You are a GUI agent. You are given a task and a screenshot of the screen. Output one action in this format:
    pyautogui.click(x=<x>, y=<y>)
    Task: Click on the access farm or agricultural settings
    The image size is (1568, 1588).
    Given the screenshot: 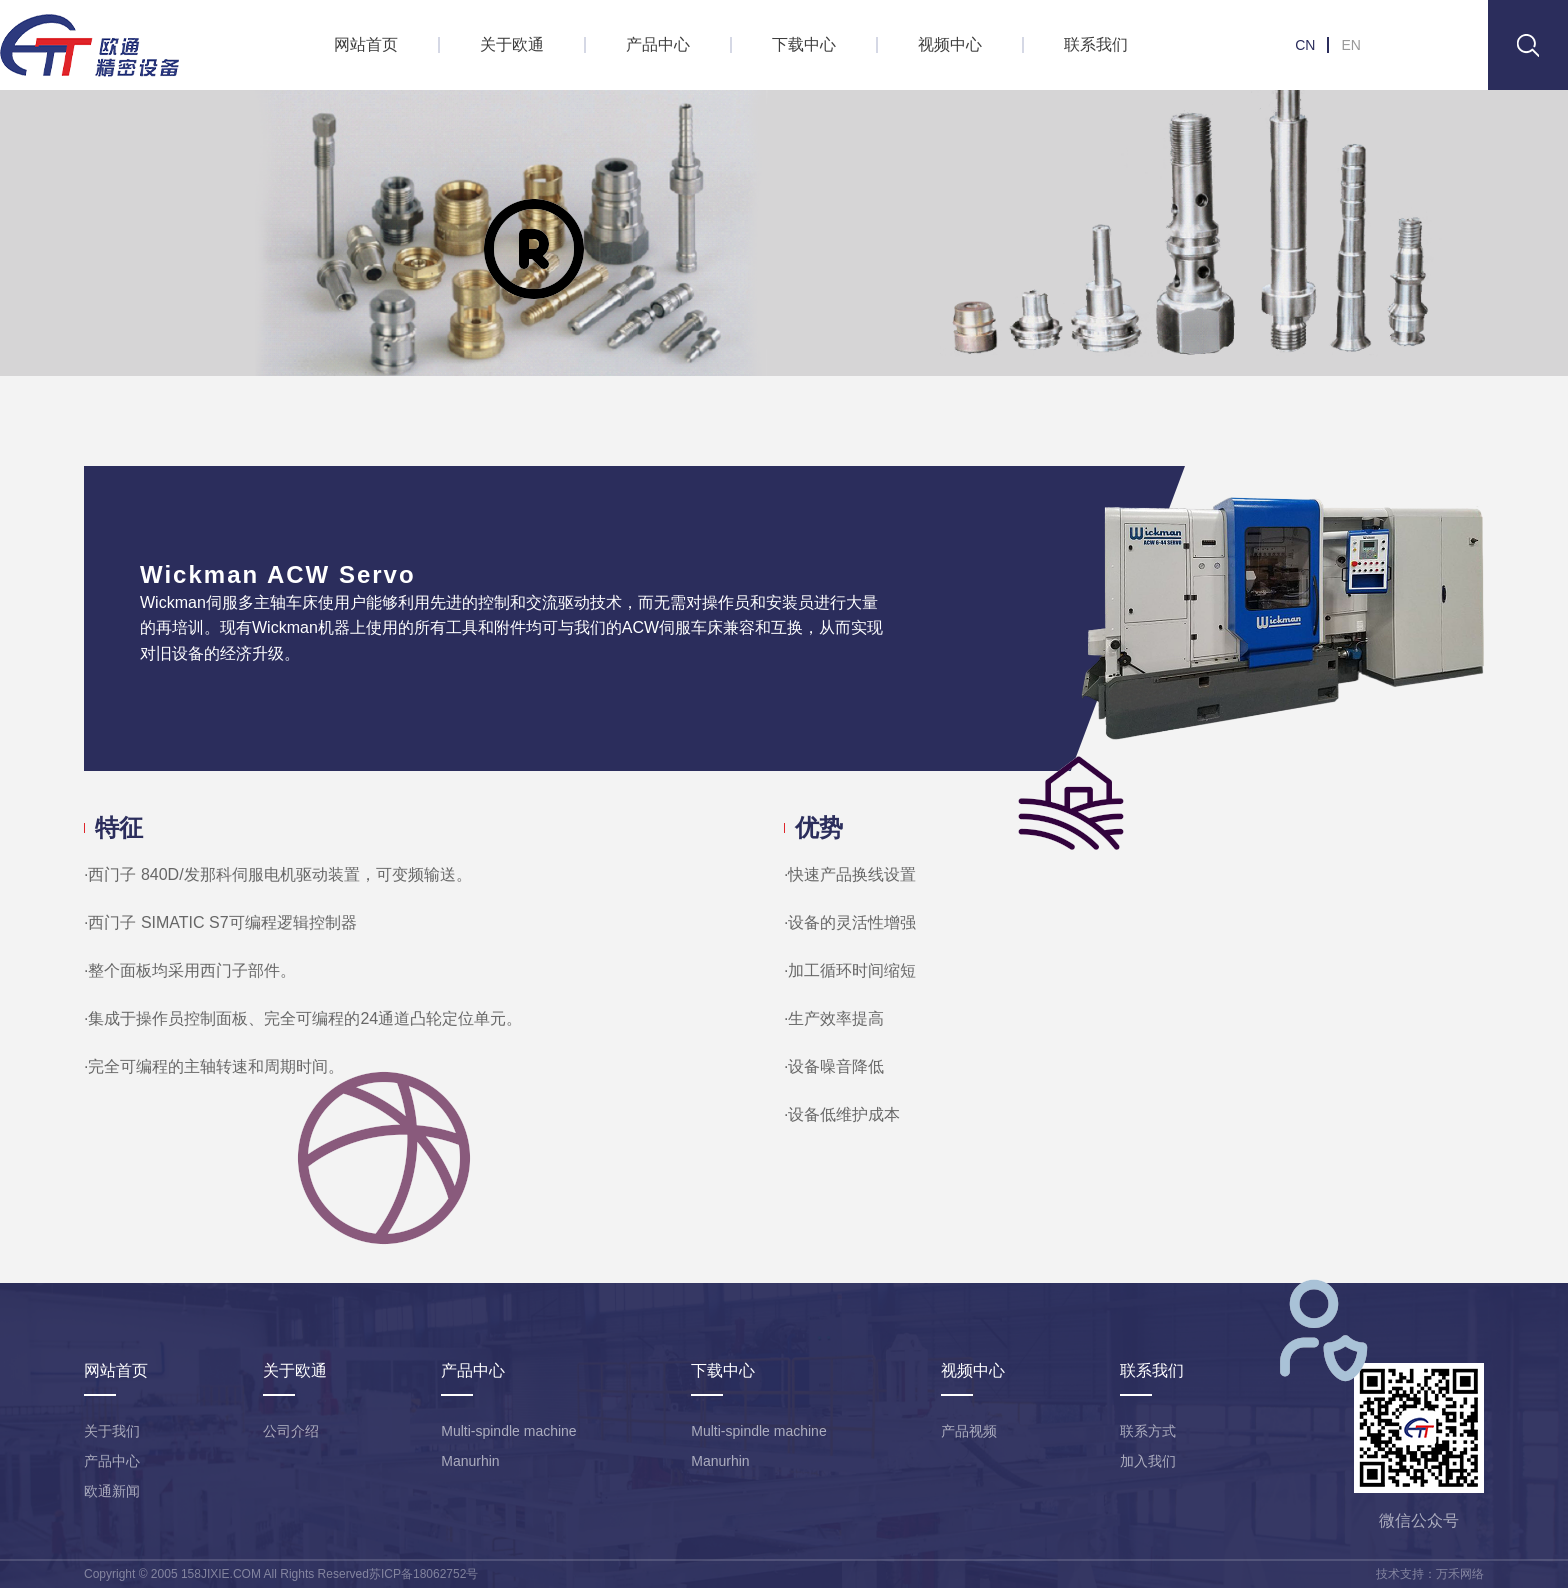 What is the action you would take?
    pyautogui.click(x=1071, y=805)
    